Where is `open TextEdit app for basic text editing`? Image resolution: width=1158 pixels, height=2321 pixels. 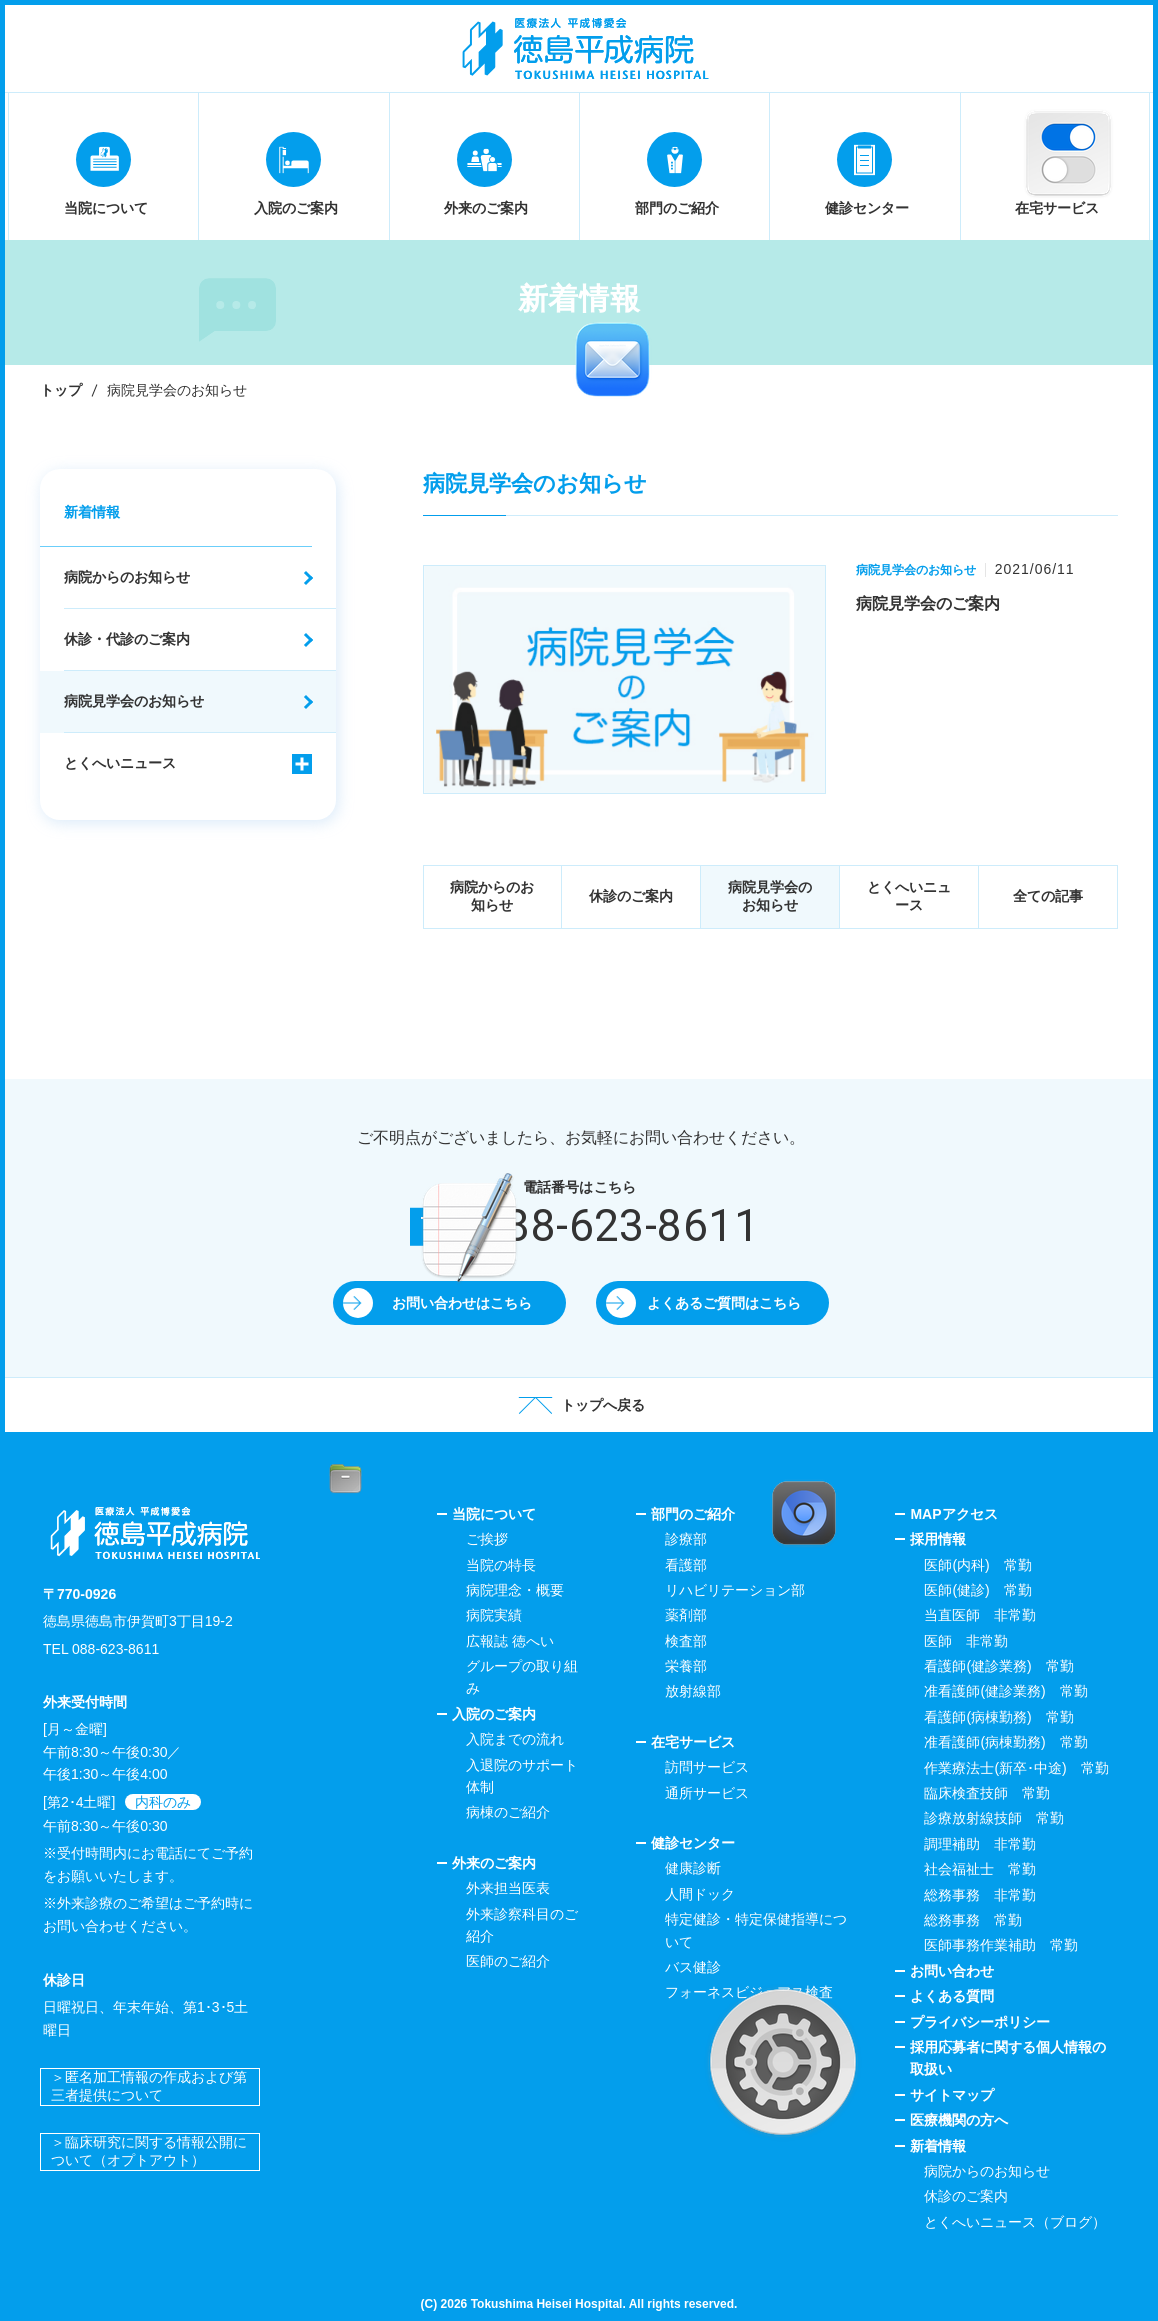
open TextEdit app for basic text editing is located at coordinates (469, 1229).